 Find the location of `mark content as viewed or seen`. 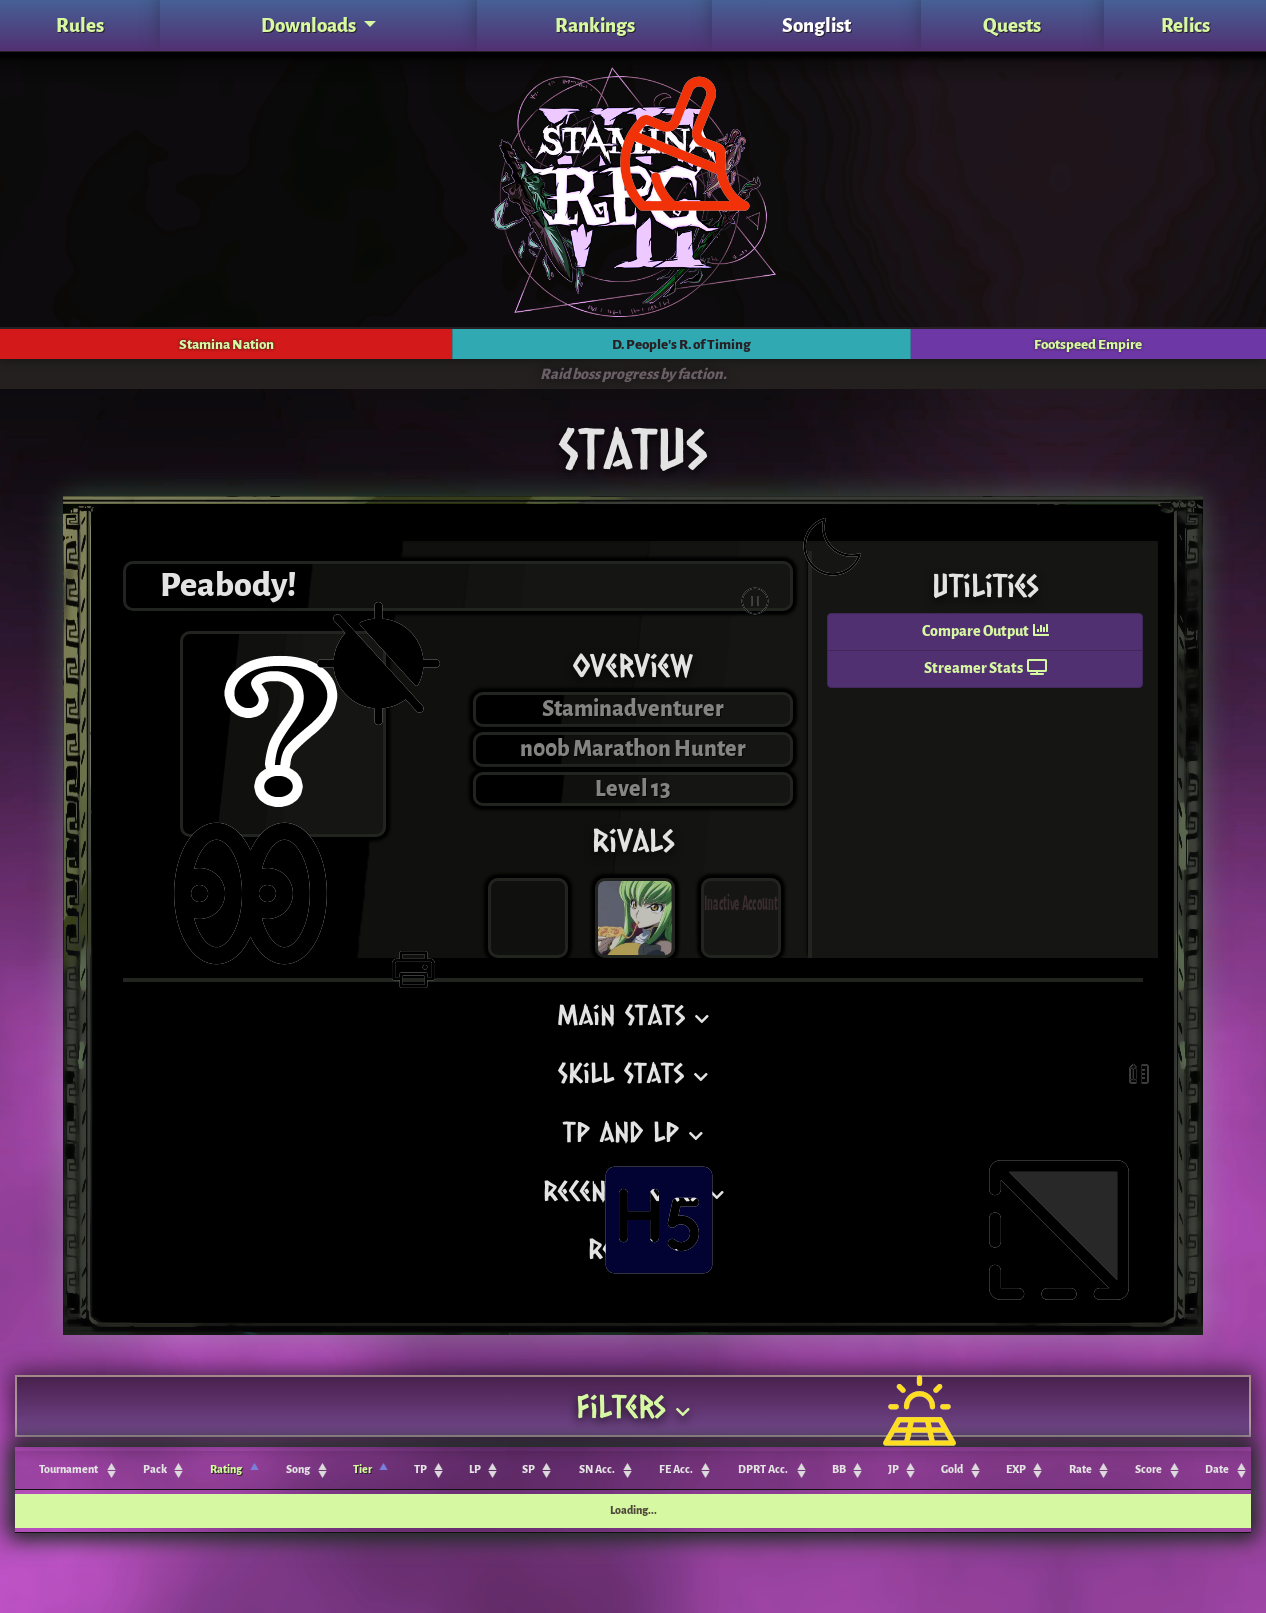

mark content as viewed or seen is located at coordinates (250, 893).